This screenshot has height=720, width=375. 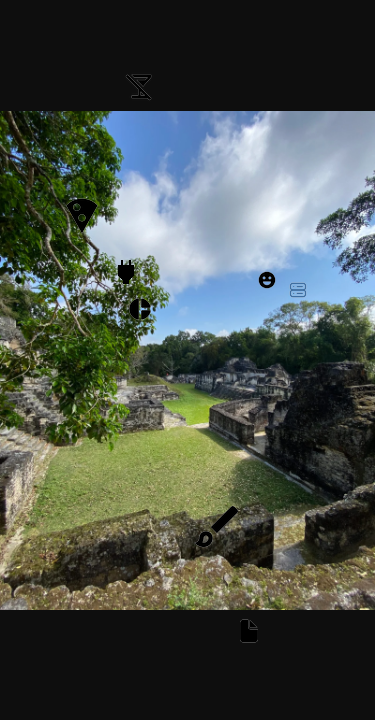 What do you see at coordinates (249, 631) in the screenshot?
I see `view document or file` at bounding box center [249, 631].